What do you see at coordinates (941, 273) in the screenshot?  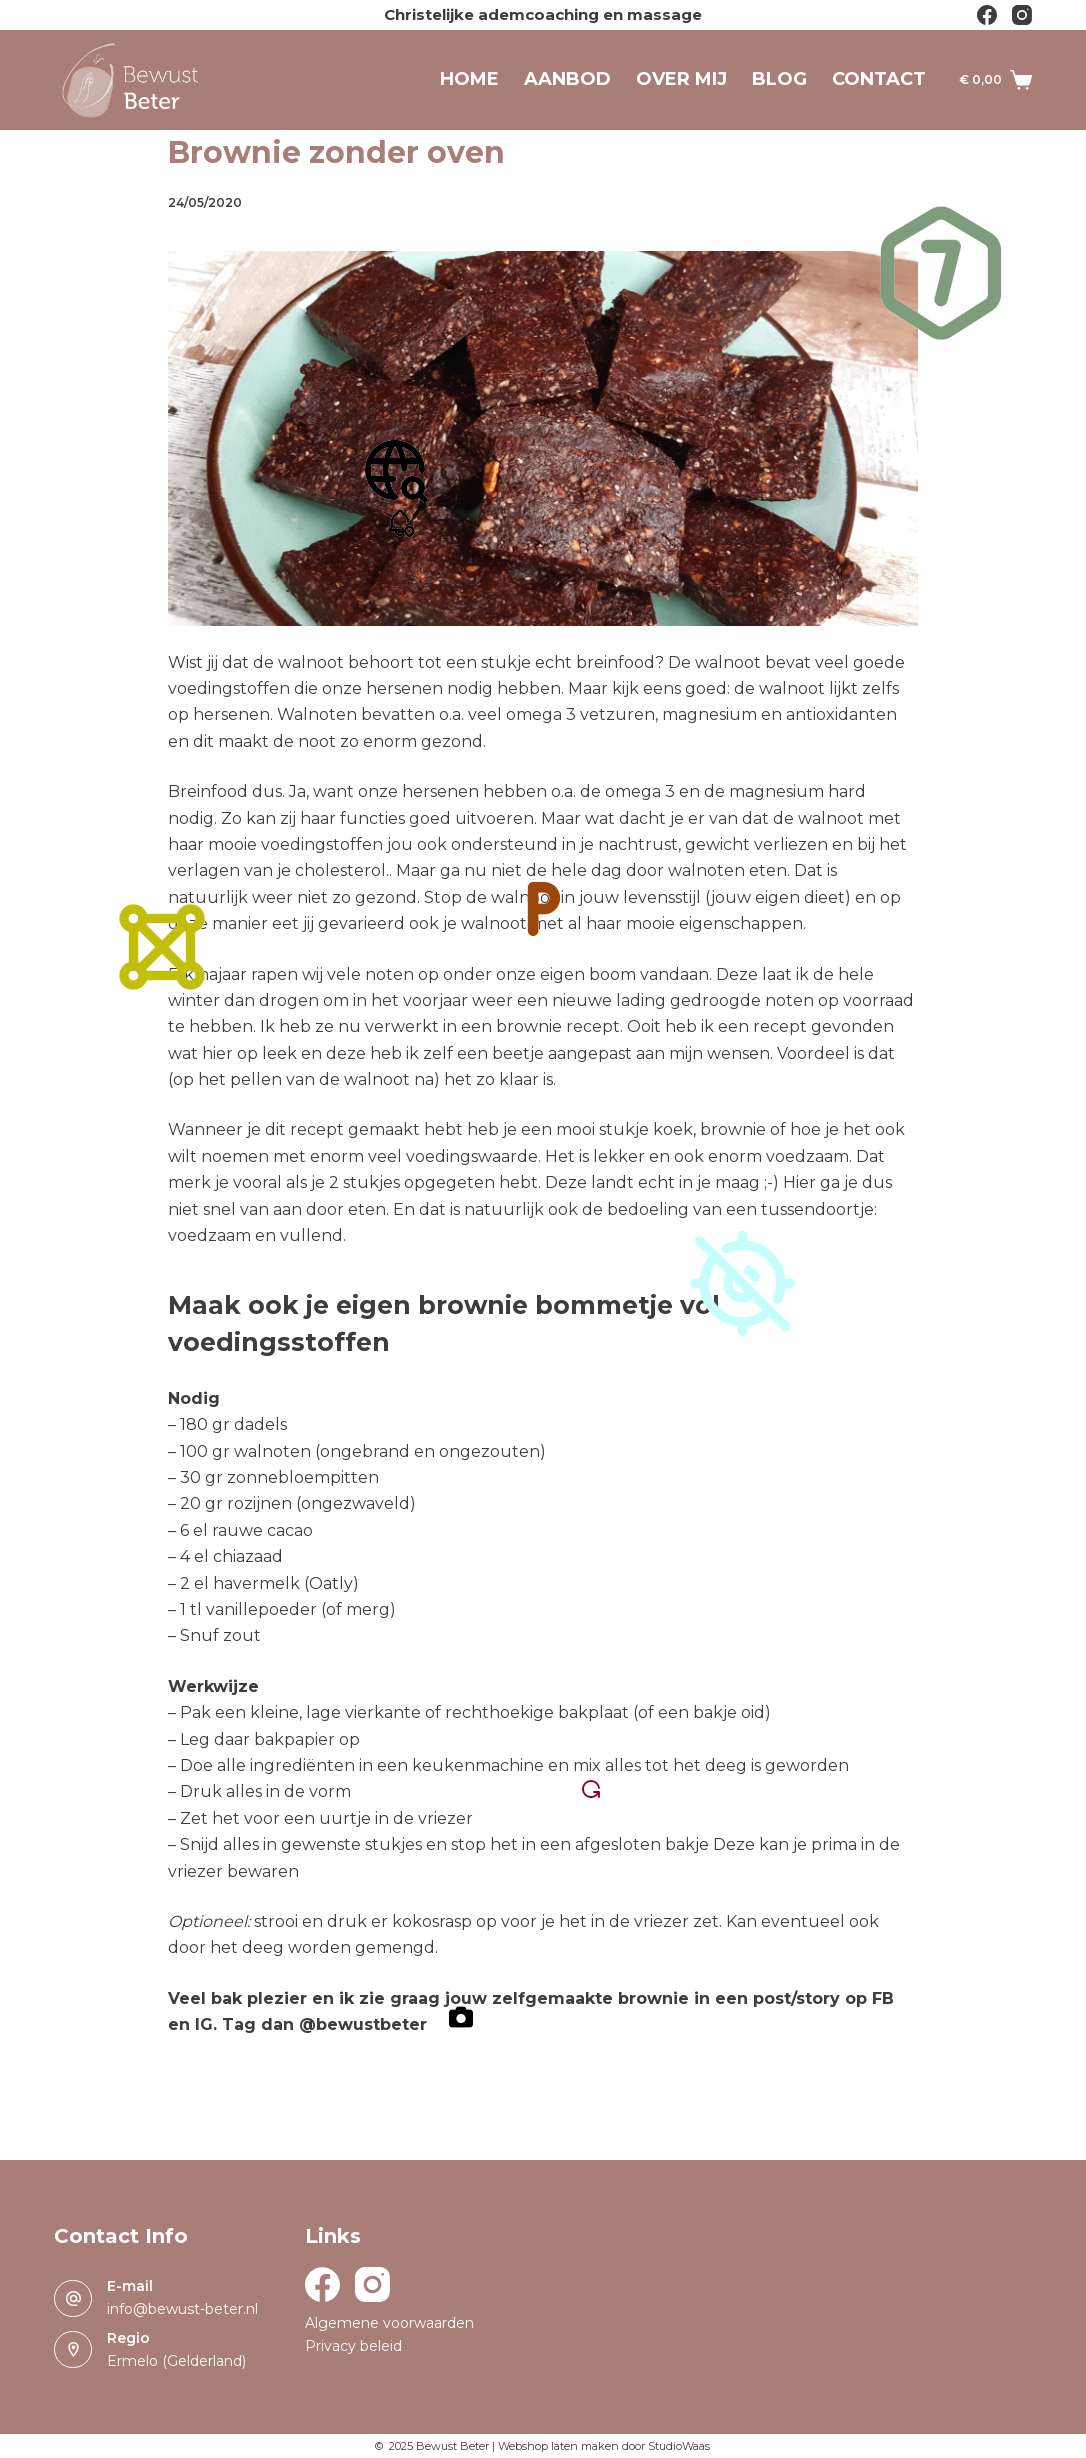 I see `indicates step 7 in a multi-step process` at bounding box center [941, 273].